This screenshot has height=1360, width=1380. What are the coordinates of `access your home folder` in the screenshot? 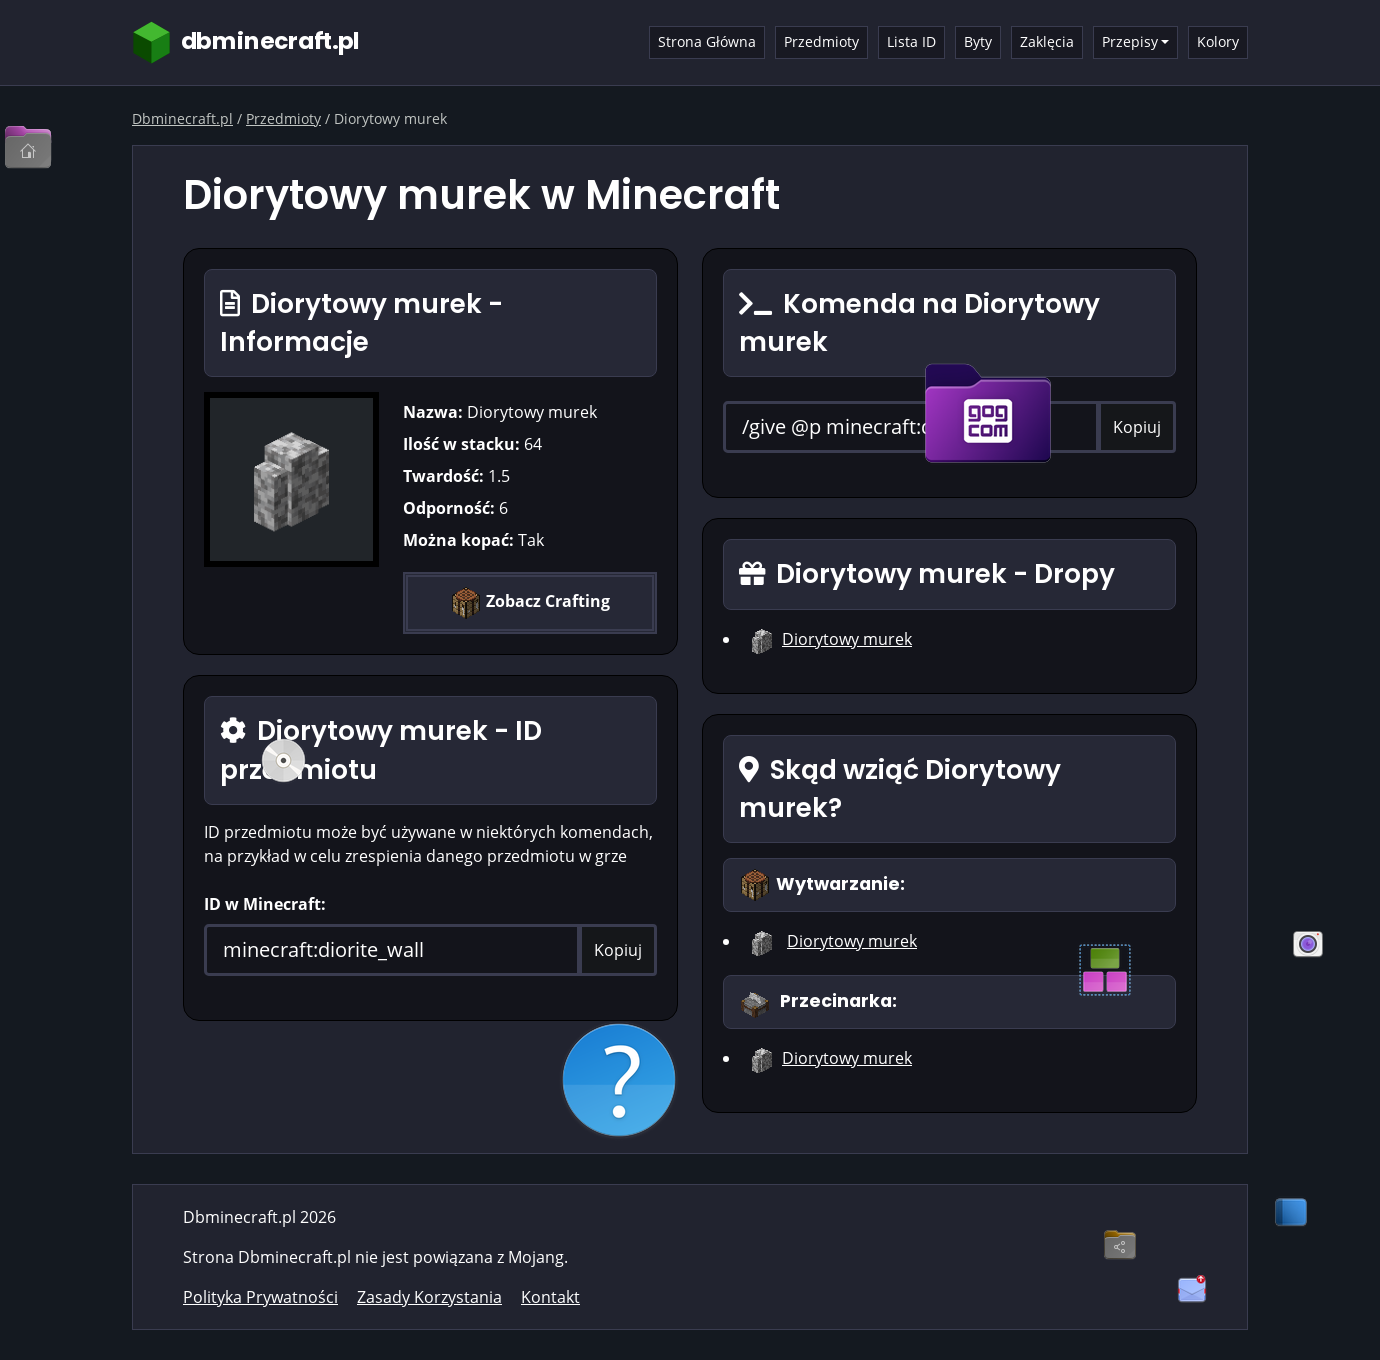 It's located at (28, 147).